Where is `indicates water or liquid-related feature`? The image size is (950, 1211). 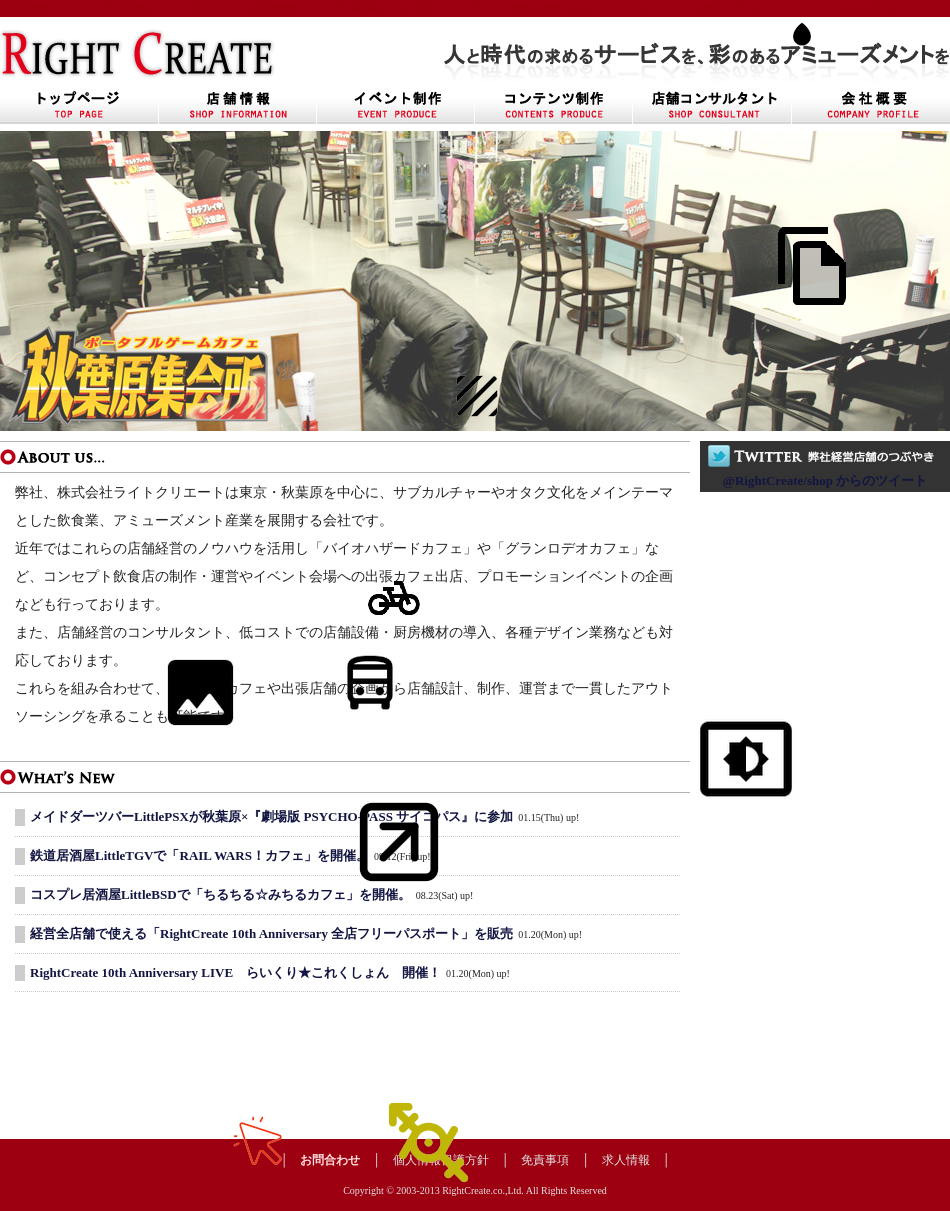 indicates water or liquid-related feature is located at coordinates (802, 35).